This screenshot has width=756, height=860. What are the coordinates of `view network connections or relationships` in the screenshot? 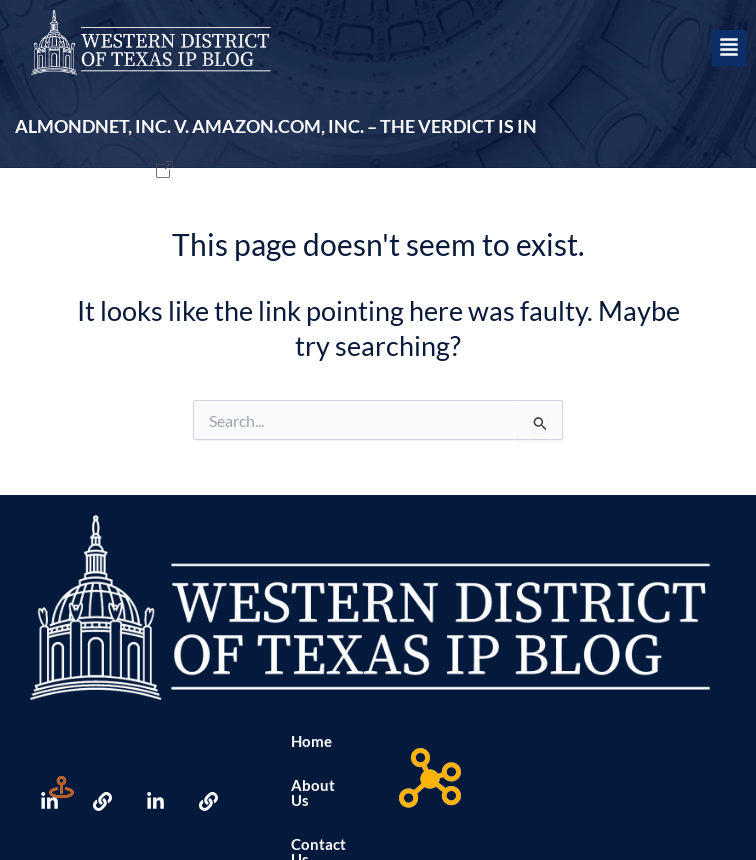 It's located at (430, 779).